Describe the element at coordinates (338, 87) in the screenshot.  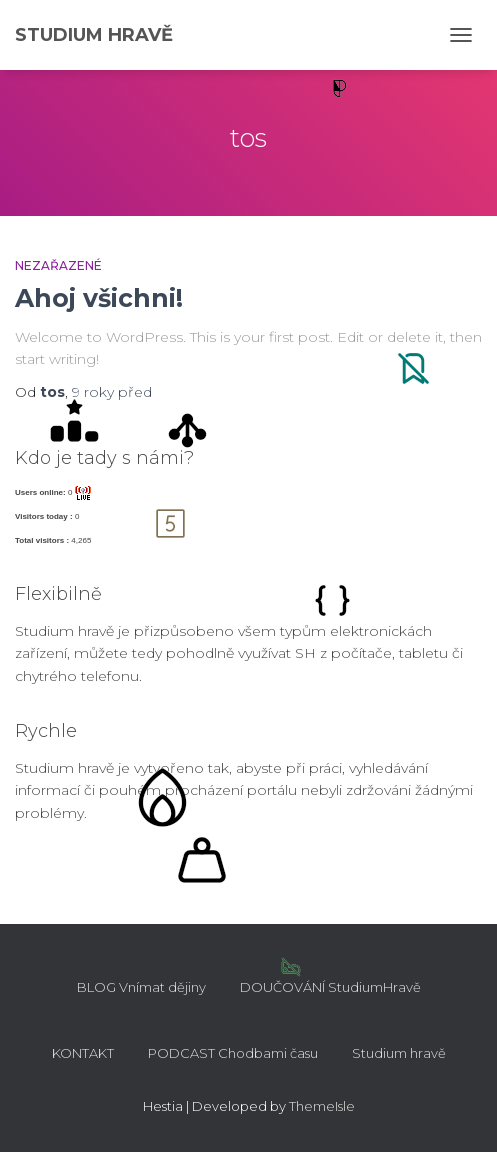
I see `phosphor icons logo` at that location.